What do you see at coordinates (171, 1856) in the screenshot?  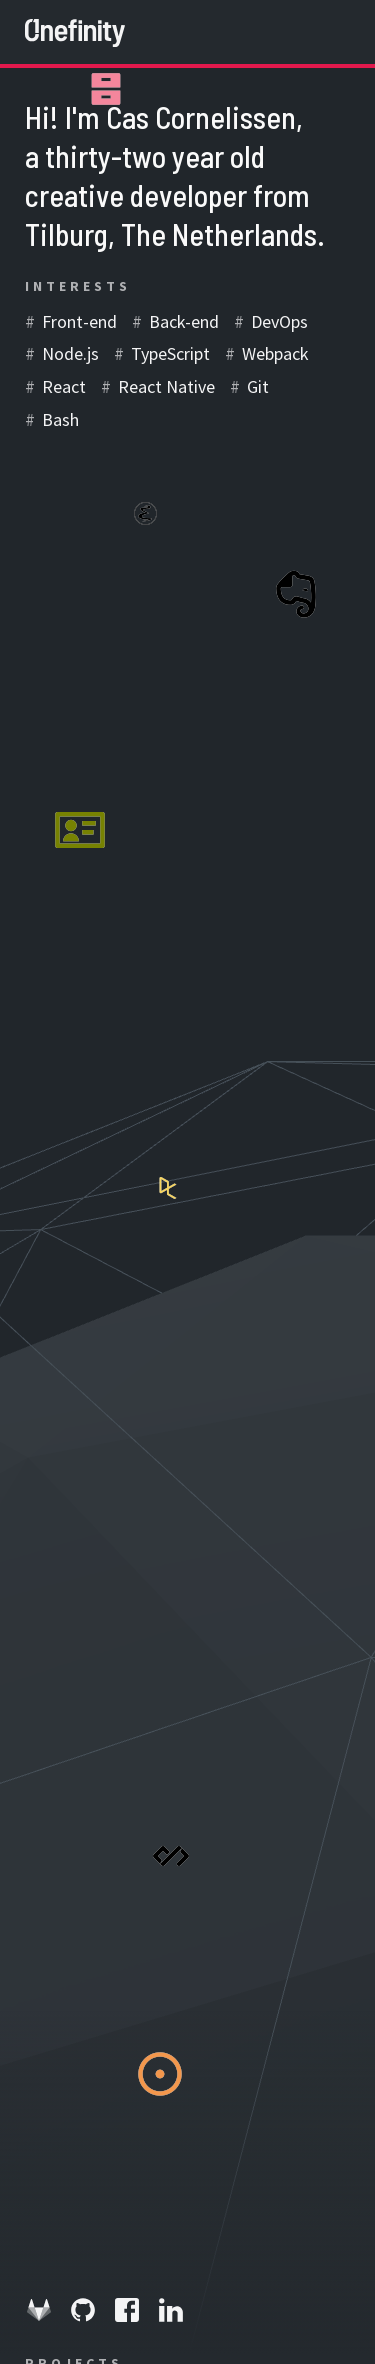 I see `open daily.dev app` at bounding box center [171, 1856].